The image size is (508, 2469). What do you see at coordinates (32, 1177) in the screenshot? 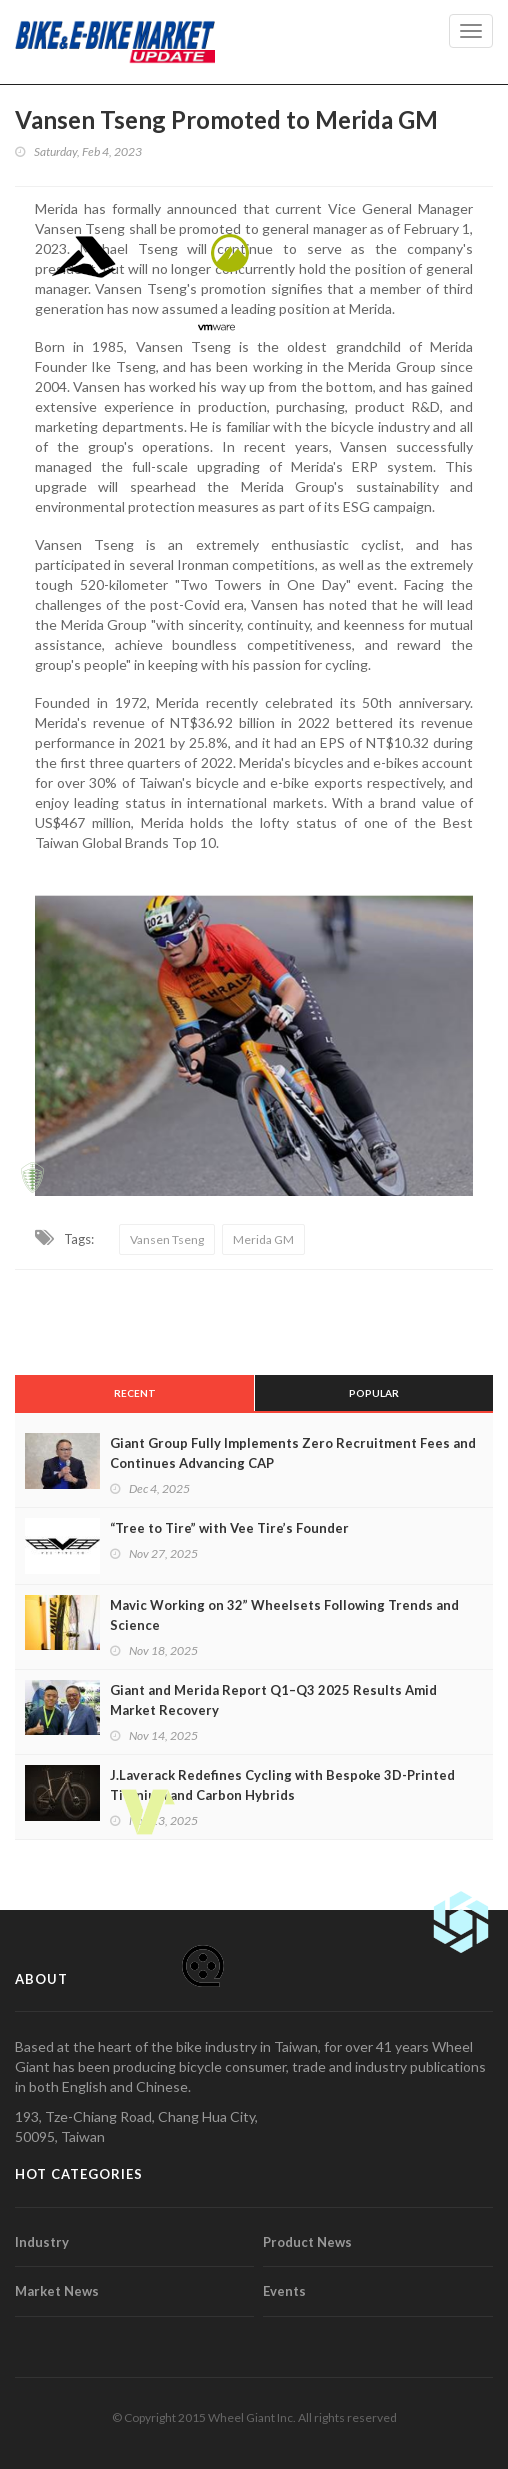
I see `visit the Koenigsegg website or app` at bounding box center [32, 1177].